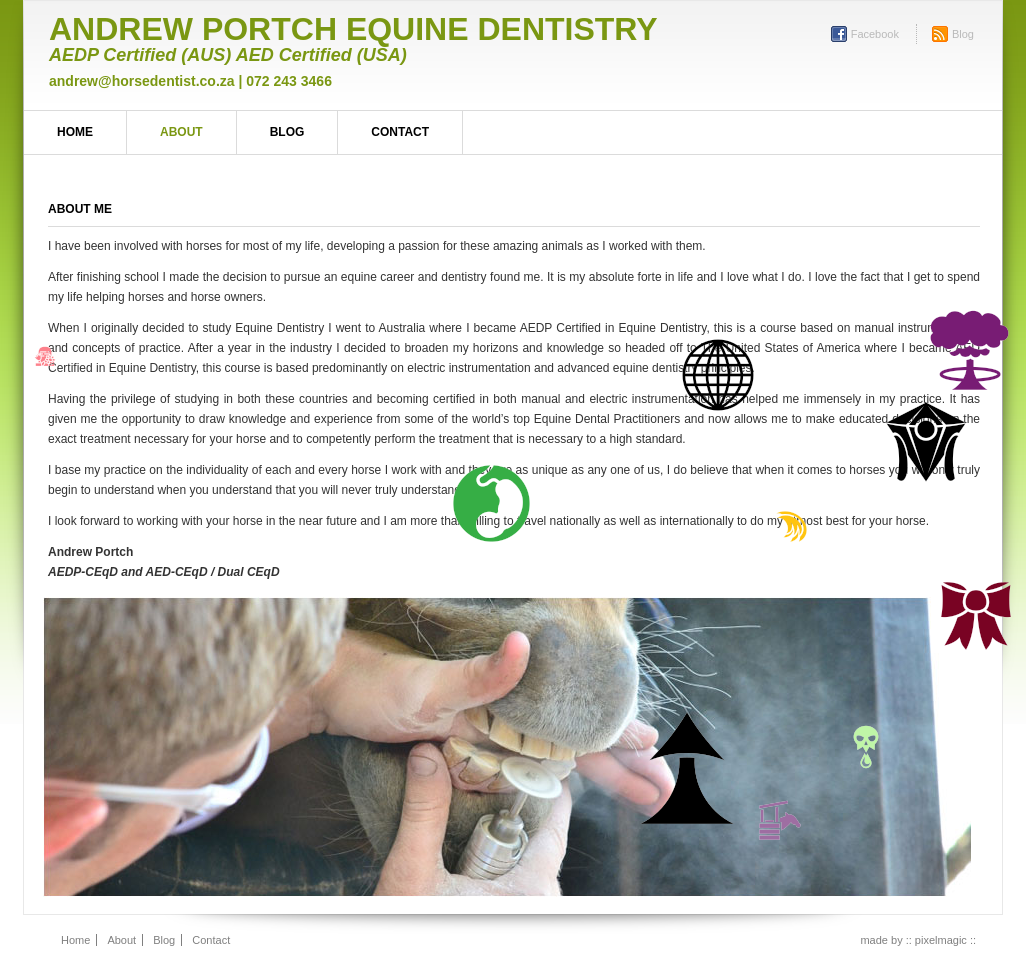  I want to click on indicates pregnancy or fetal development stage, so click(491, 503).